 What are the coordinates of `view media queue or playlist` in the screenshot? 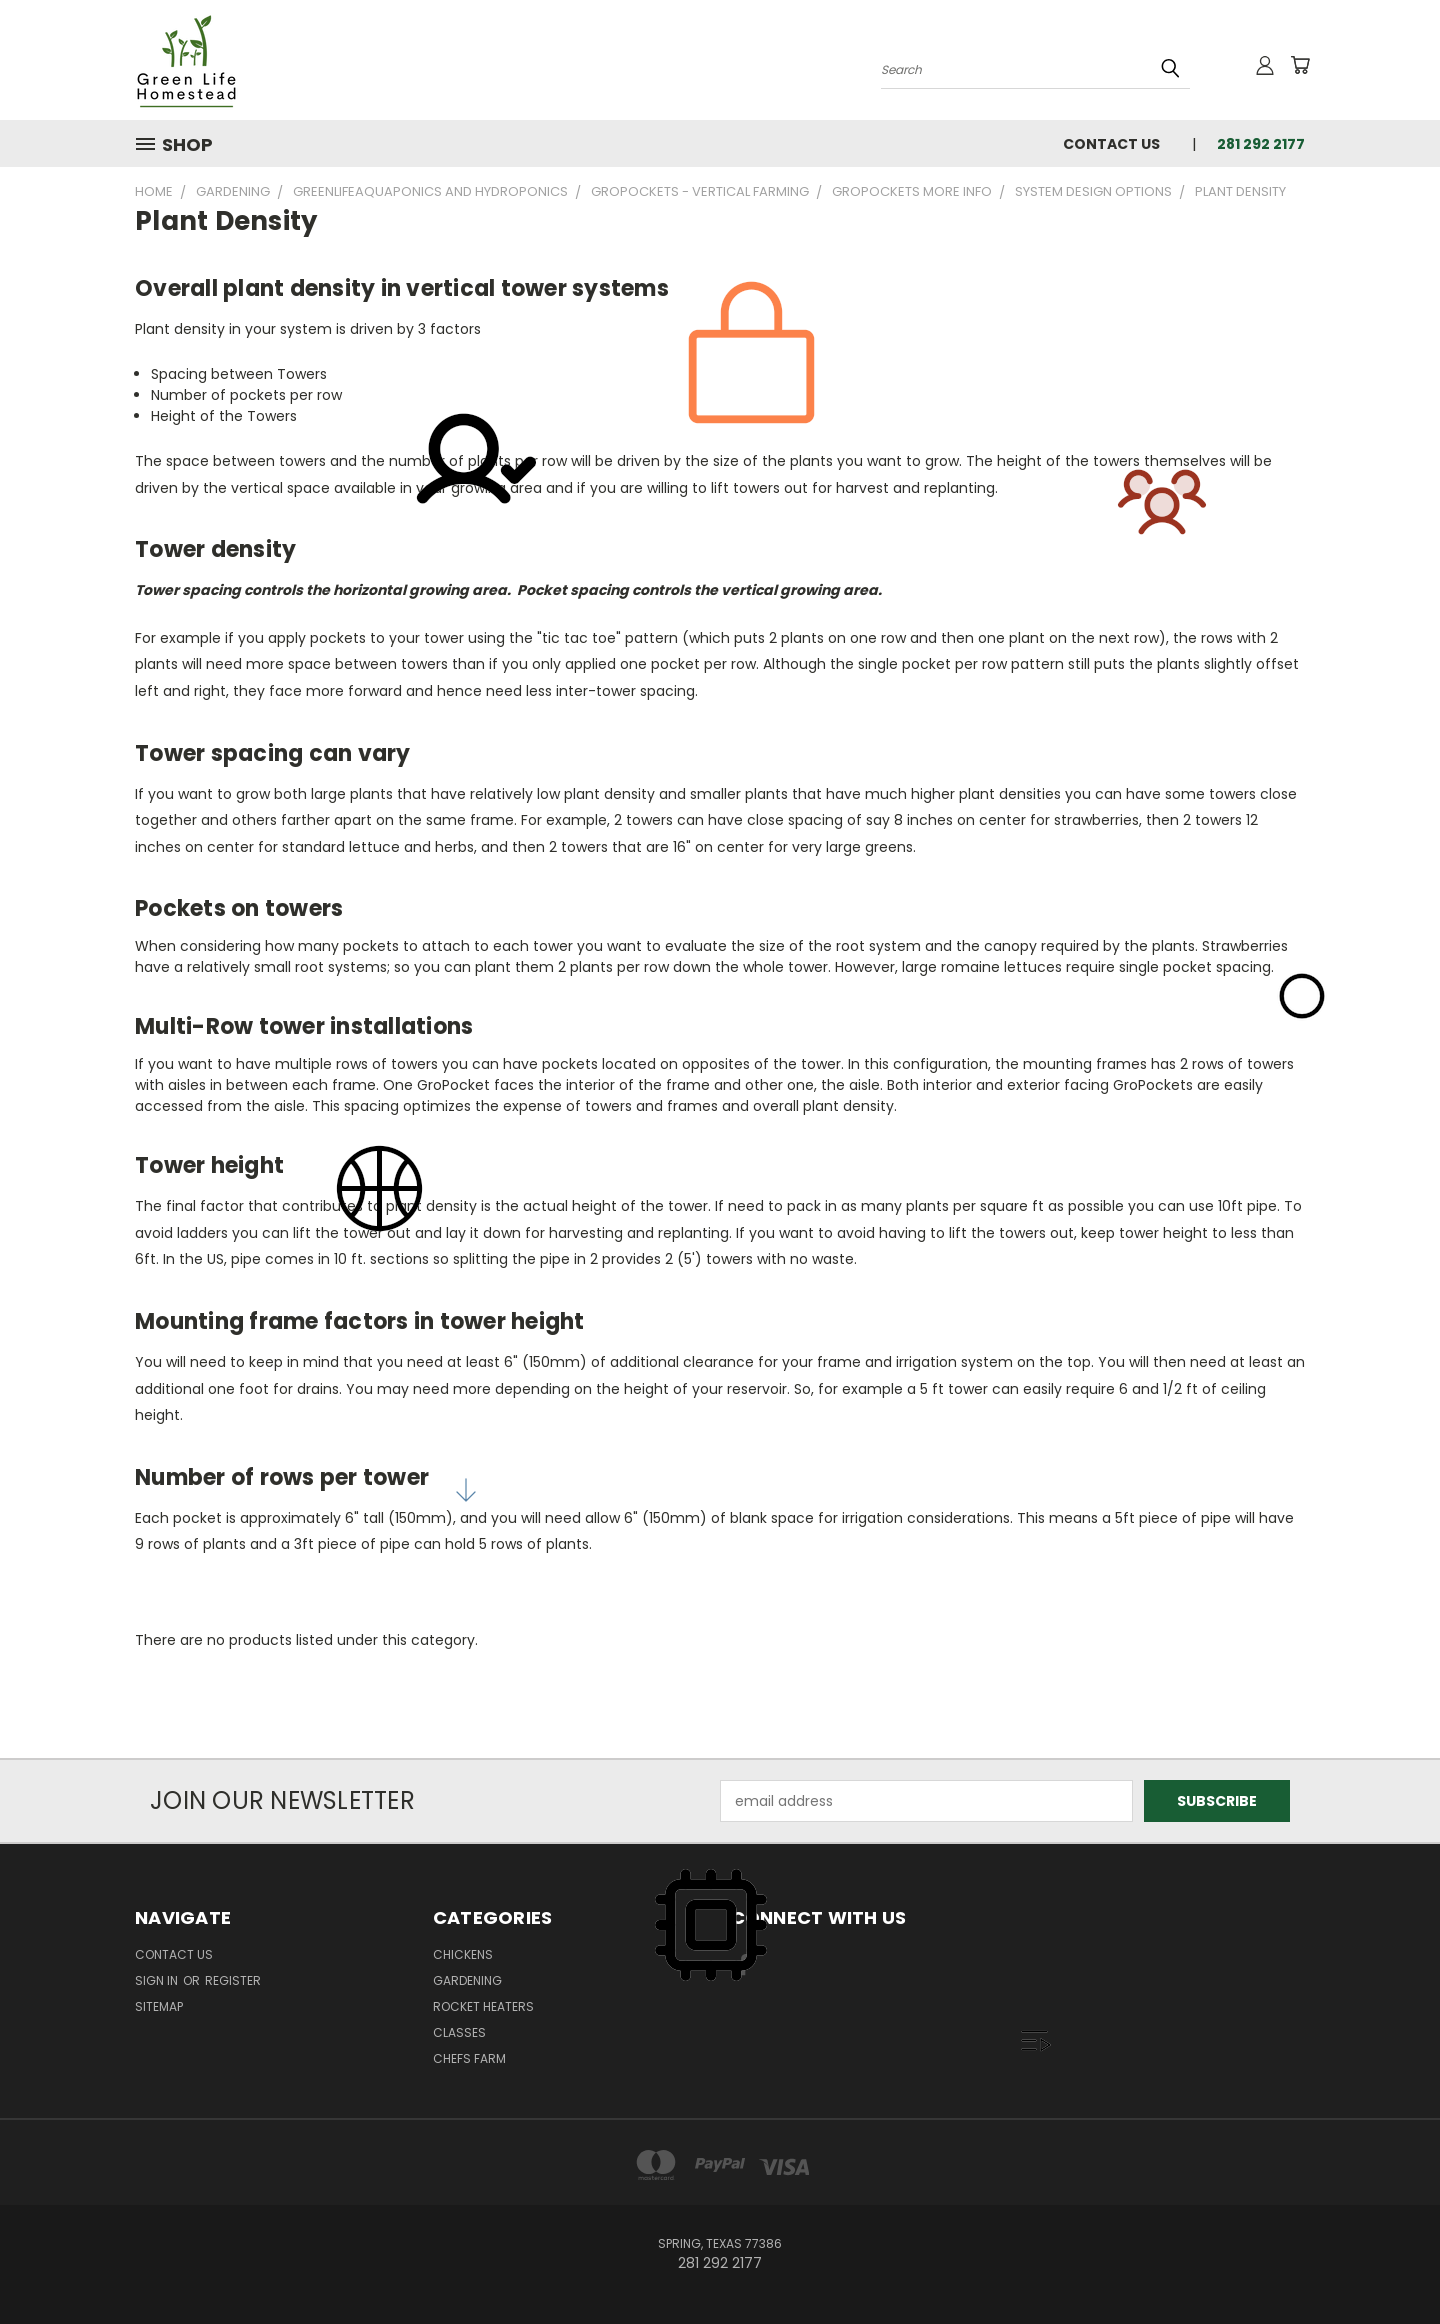 It's located at (1034, 2040).